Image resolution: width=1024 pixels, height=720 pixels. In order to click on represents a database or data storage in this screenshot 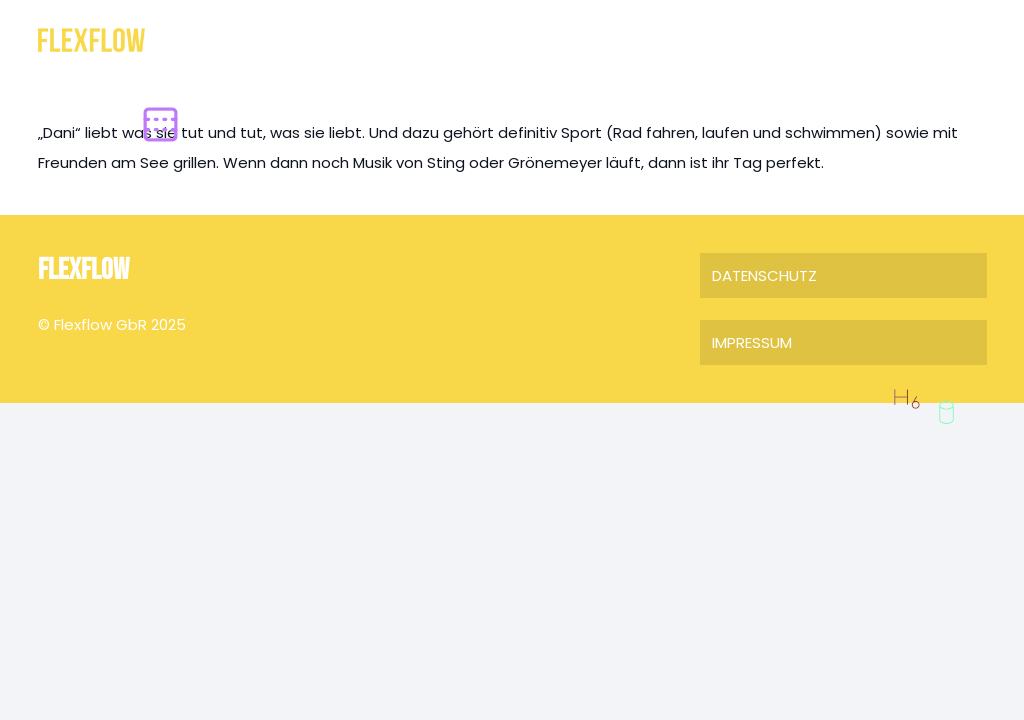, I will do `click(946, 412)`.